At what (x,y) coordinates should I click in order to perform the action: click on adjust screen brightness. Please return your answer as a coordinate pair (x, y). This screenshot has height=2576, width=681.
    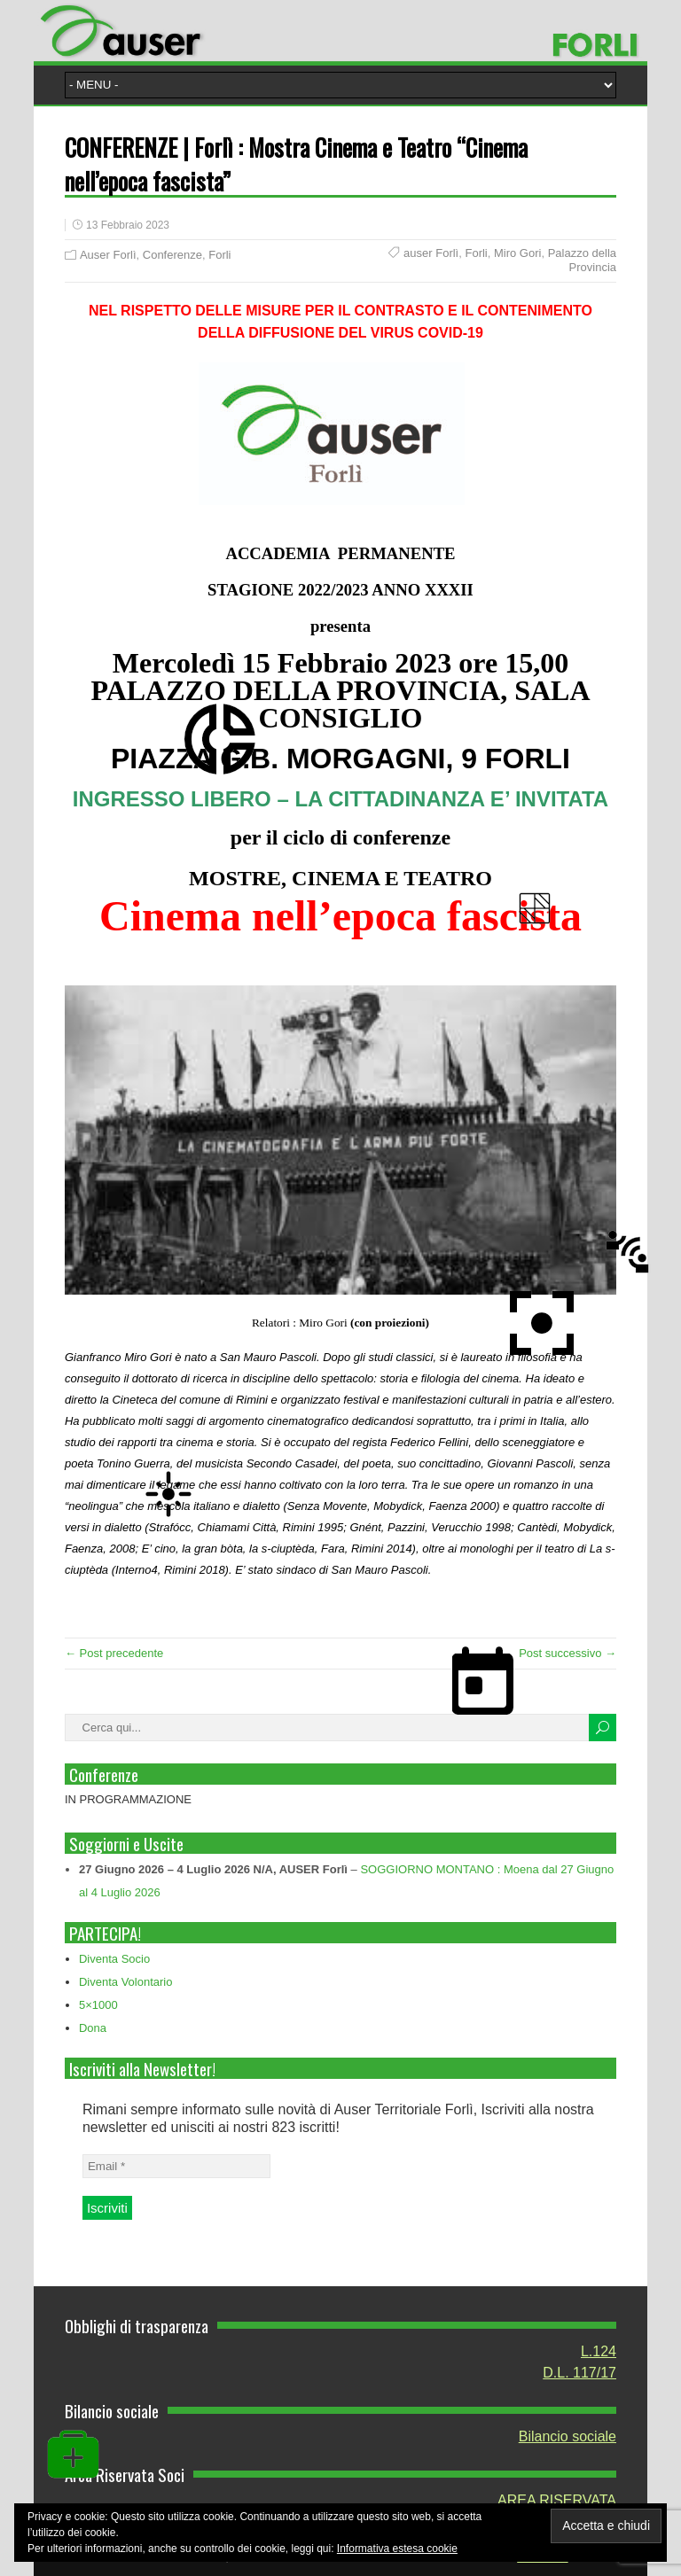
    Looking at the image, I should click on (168, 1494).